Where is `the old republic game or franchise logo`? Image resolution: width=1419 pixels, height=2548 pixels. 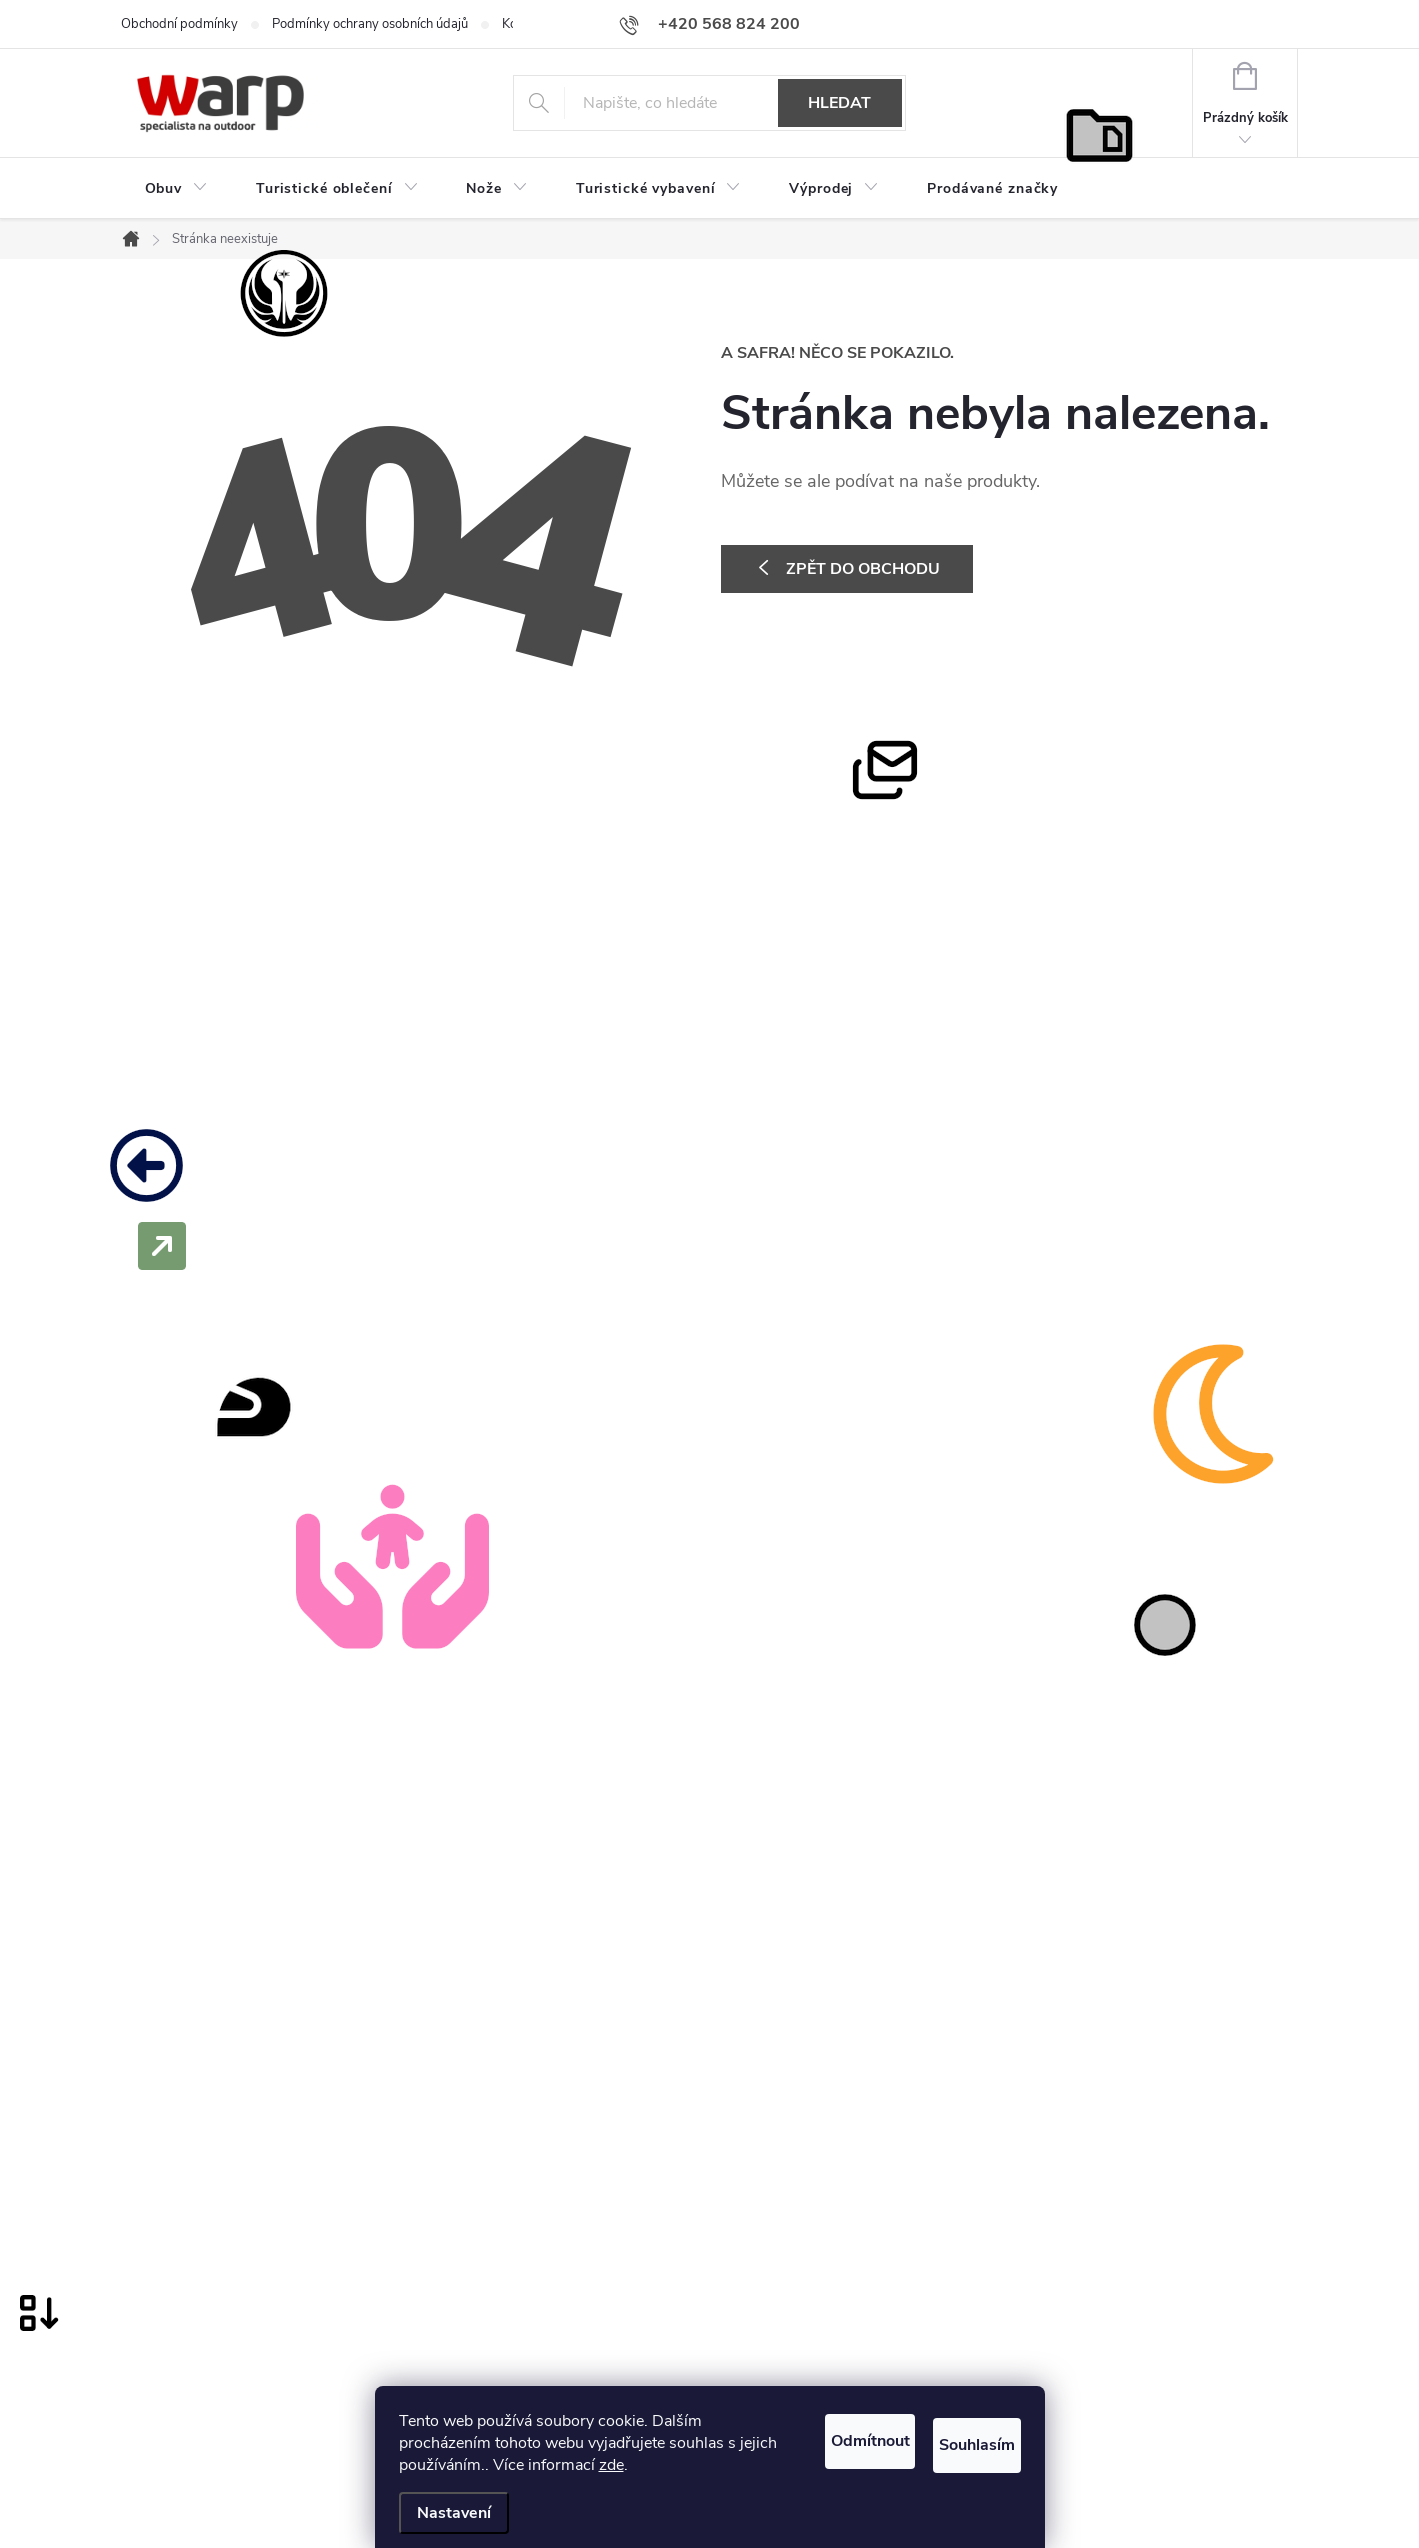 the old republic game or franchise logo is located at coordinates (284, 293).